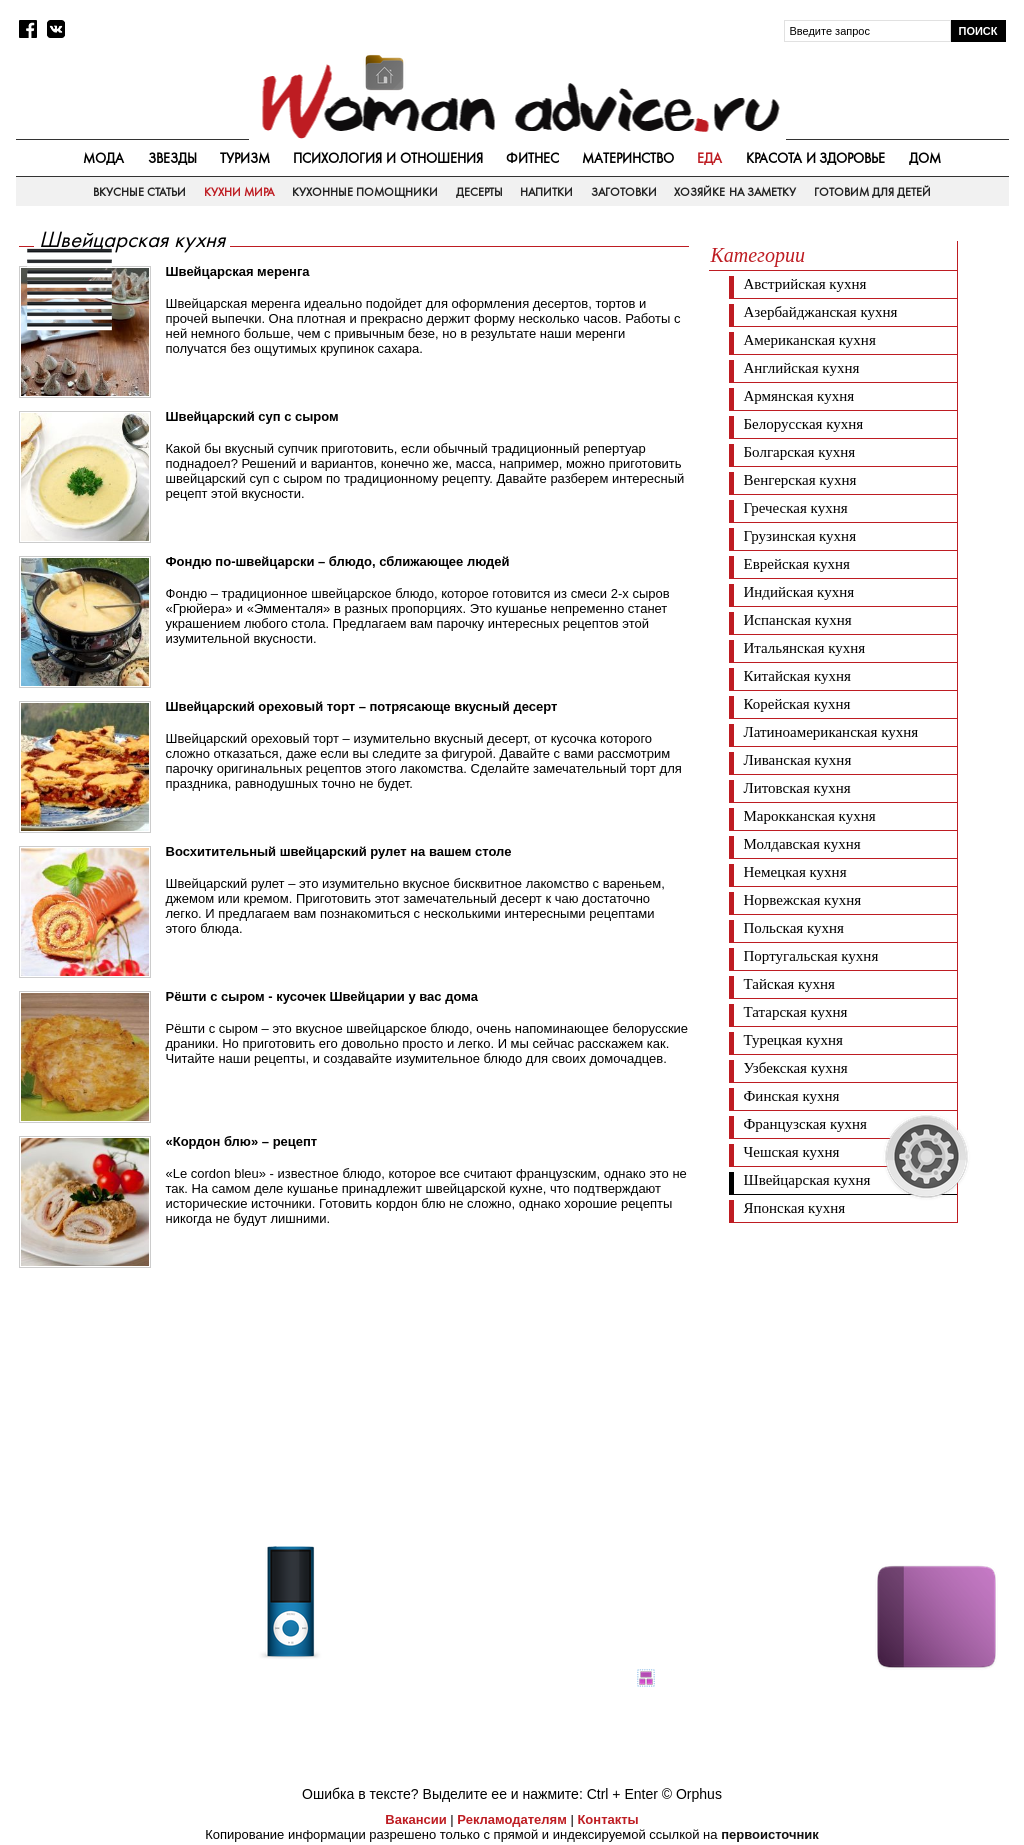  What do you see at coordinates (936, 1612) in the screenshot?
I see `access the desktop folder` at bounding box center [936, 1612].